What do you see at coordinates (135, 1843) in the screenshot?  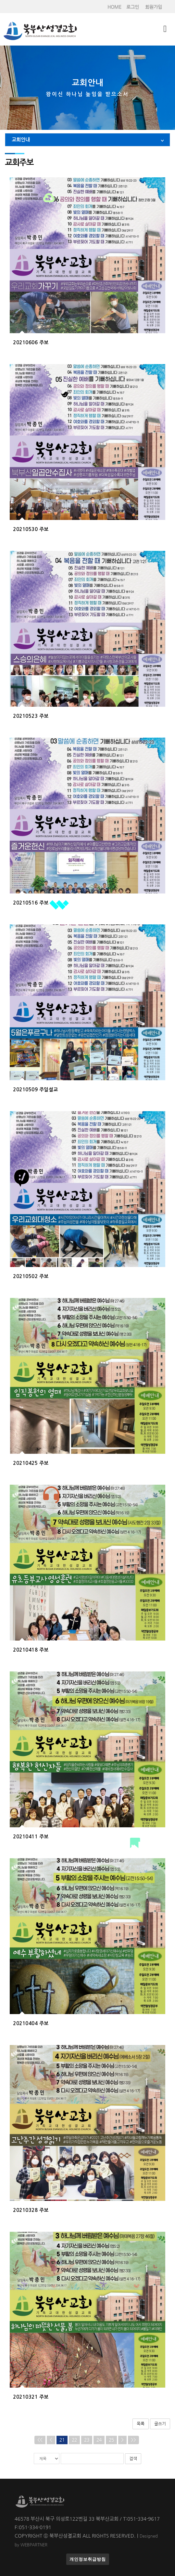 I see `homepage app logo` at bounding box center [135, 1843].